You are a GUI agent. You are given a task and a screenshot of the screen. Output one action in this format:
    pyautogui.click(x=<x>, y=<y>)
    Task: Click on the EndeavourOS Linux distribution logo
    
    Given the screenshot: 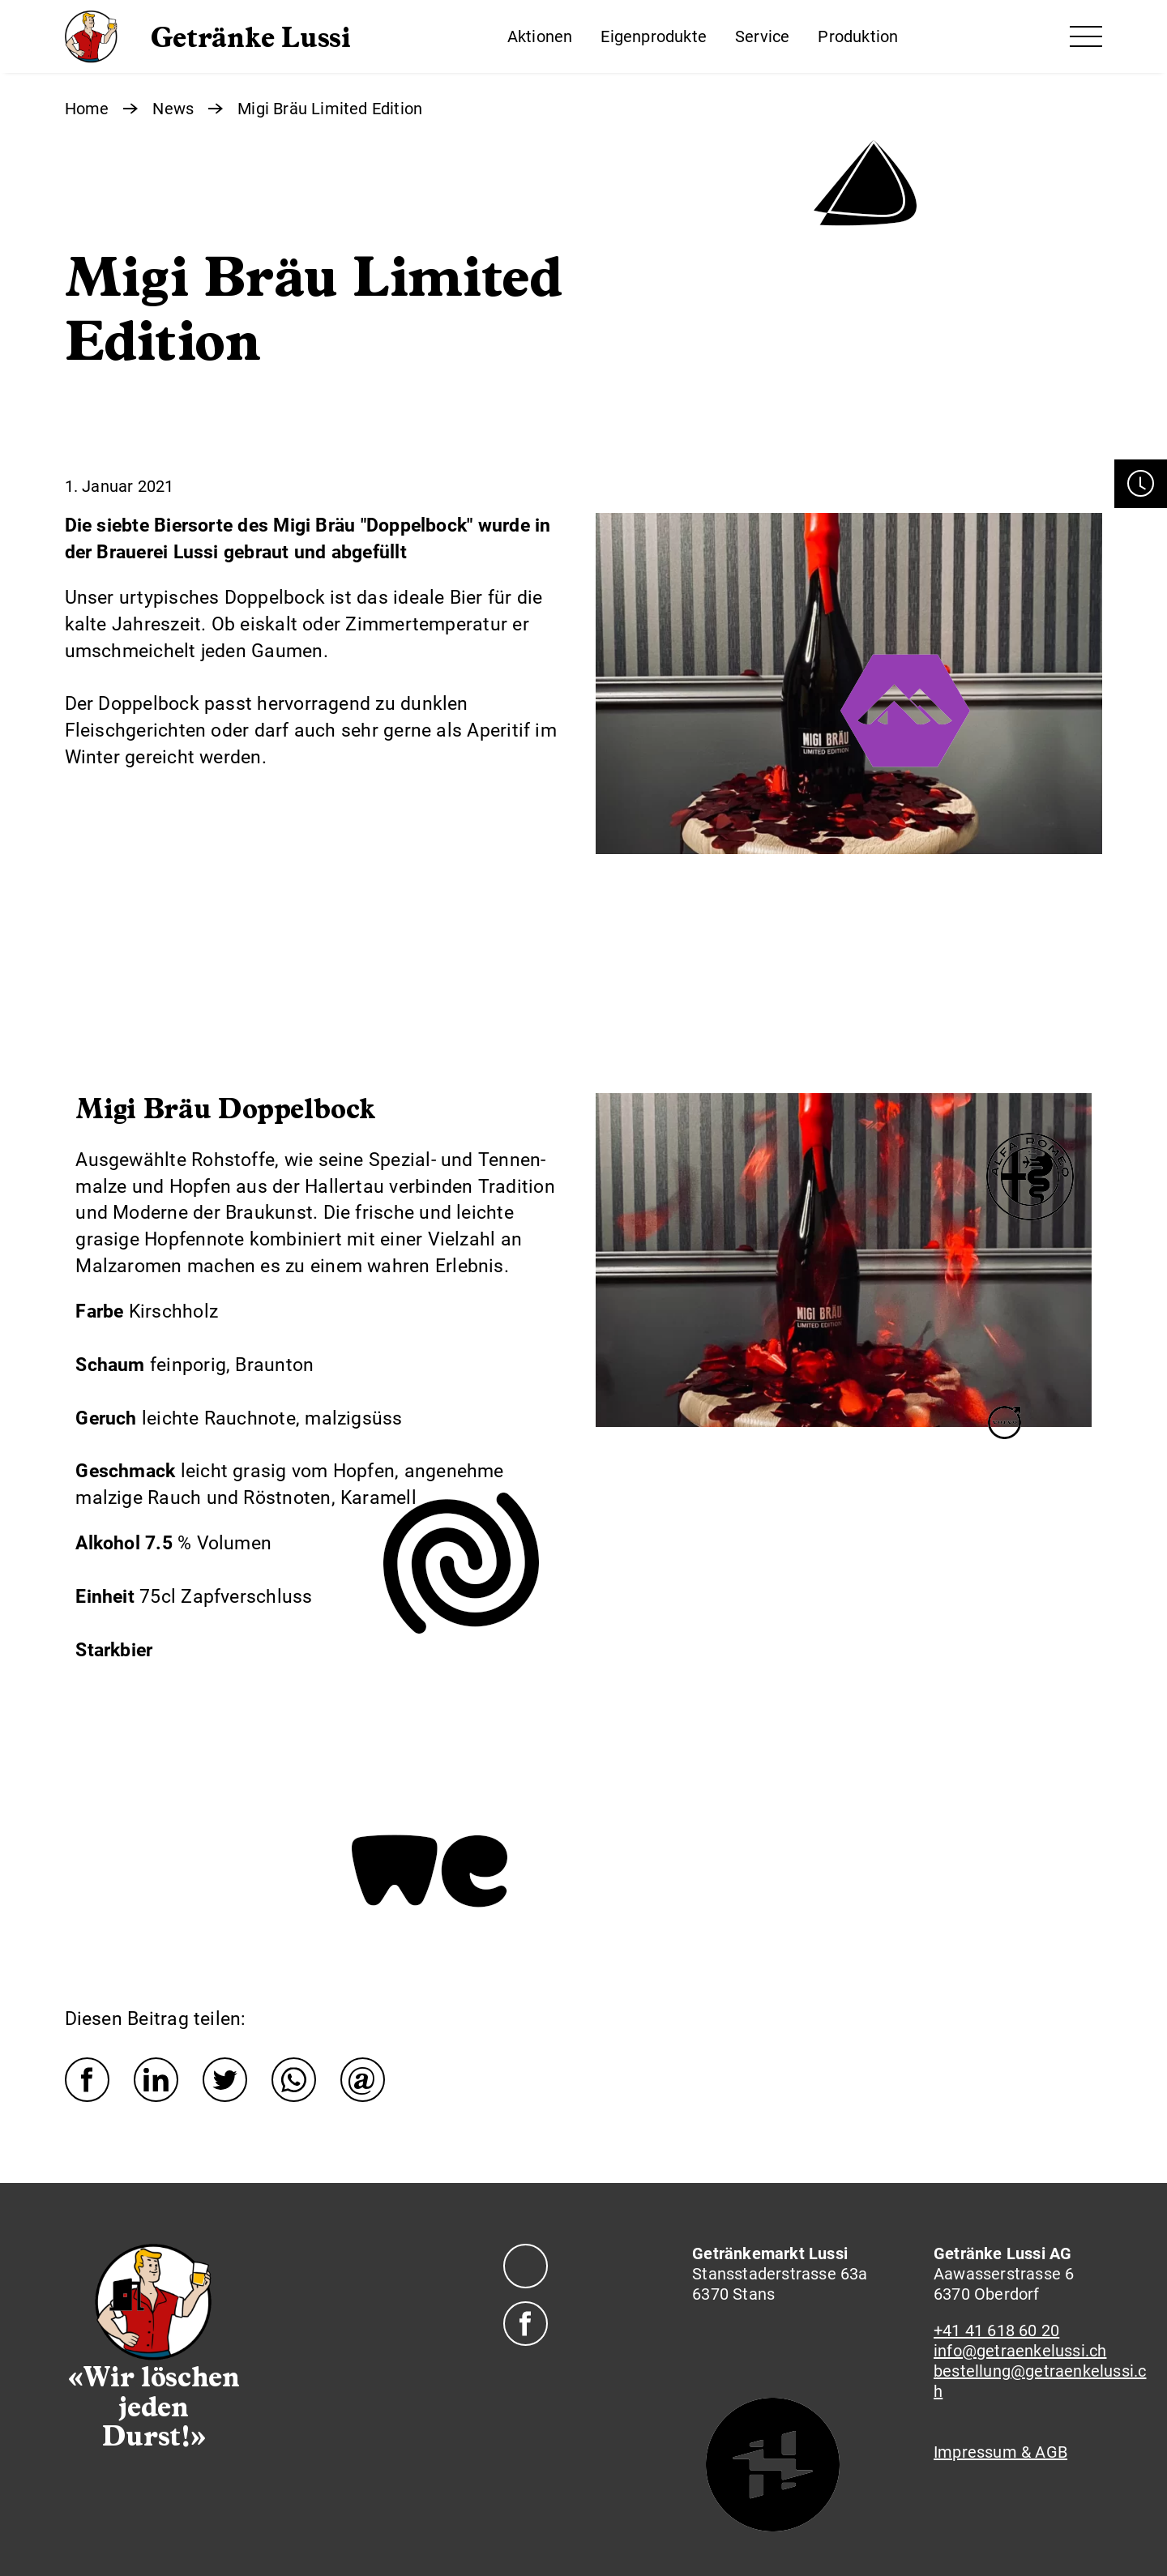 What is the action you would take?
    pyautogui.click(x=865, y=182)
    